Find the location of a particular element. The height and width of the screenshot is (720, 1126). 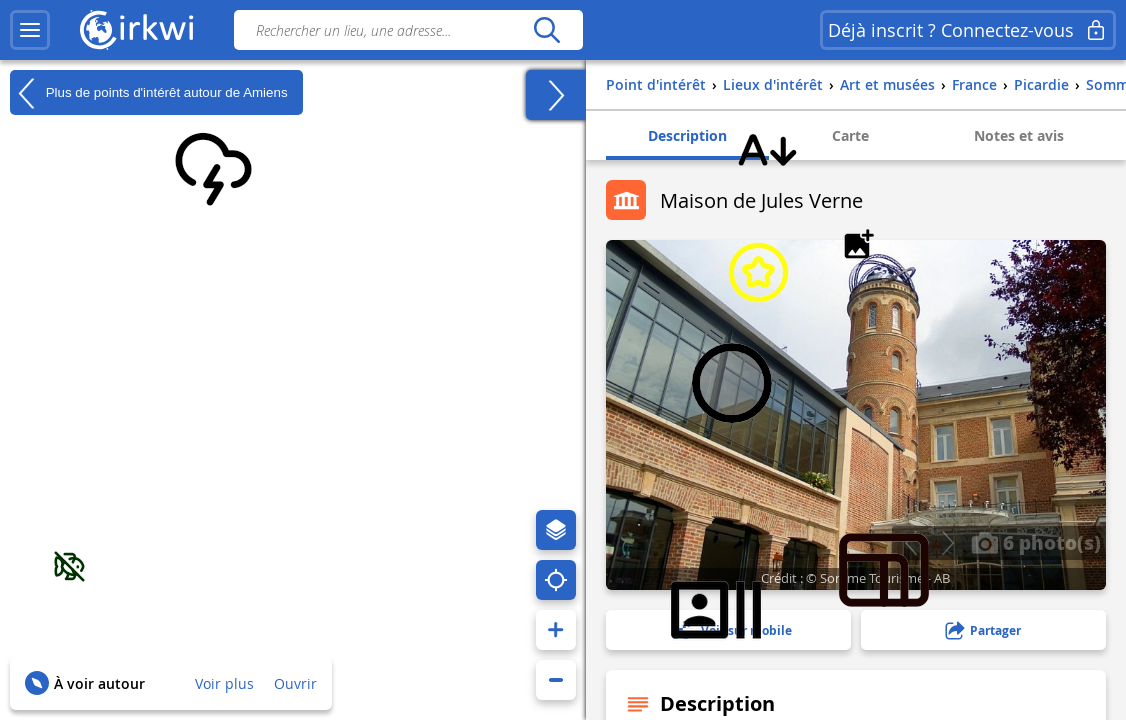

view recently contacted people is located at coordinates (716, 610).